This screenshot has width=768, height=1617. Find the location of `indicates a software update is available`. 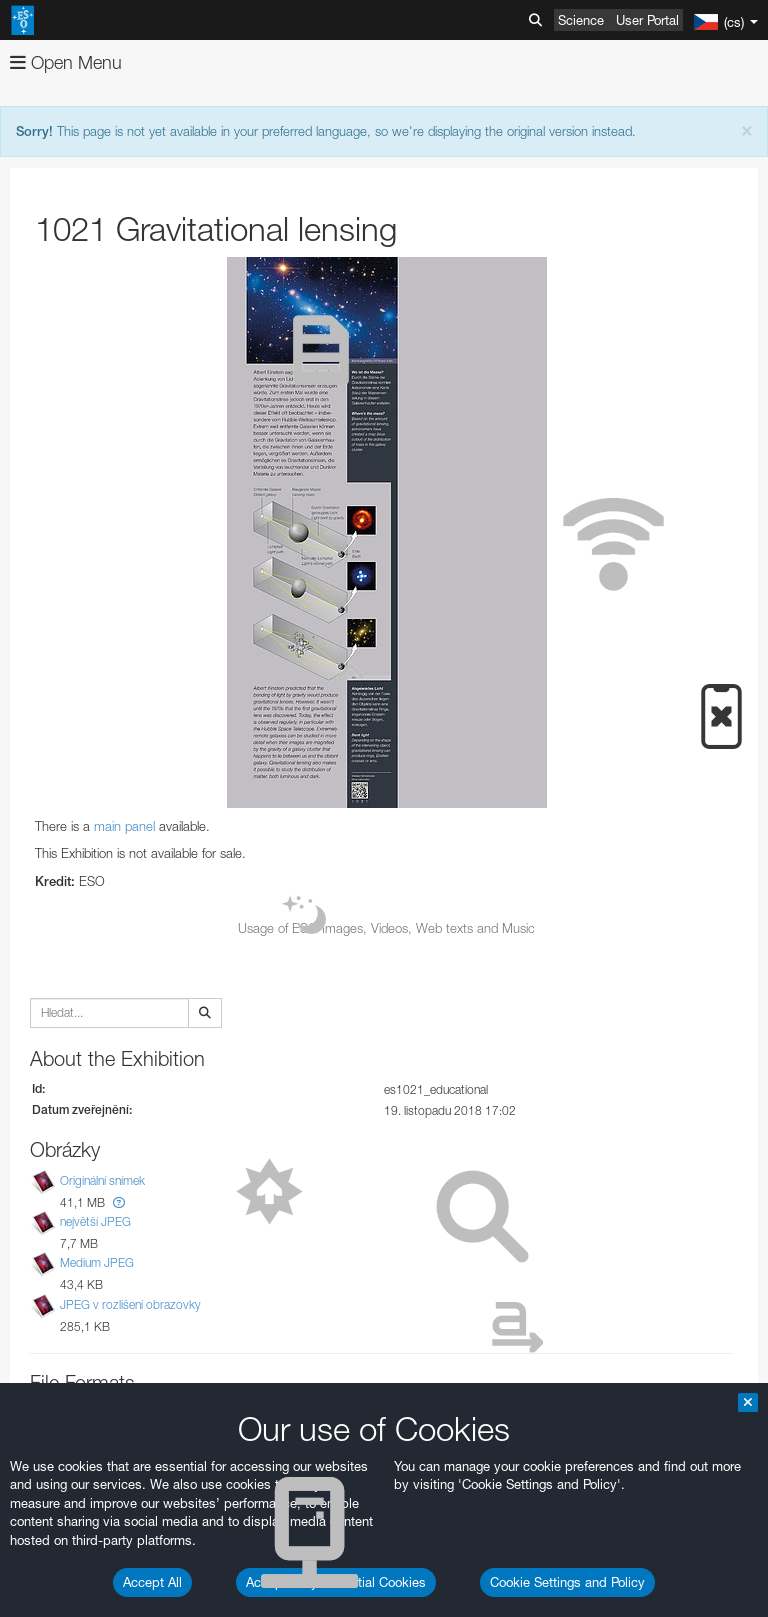

indicates a software update is available is located at coordinates (269, 1191).